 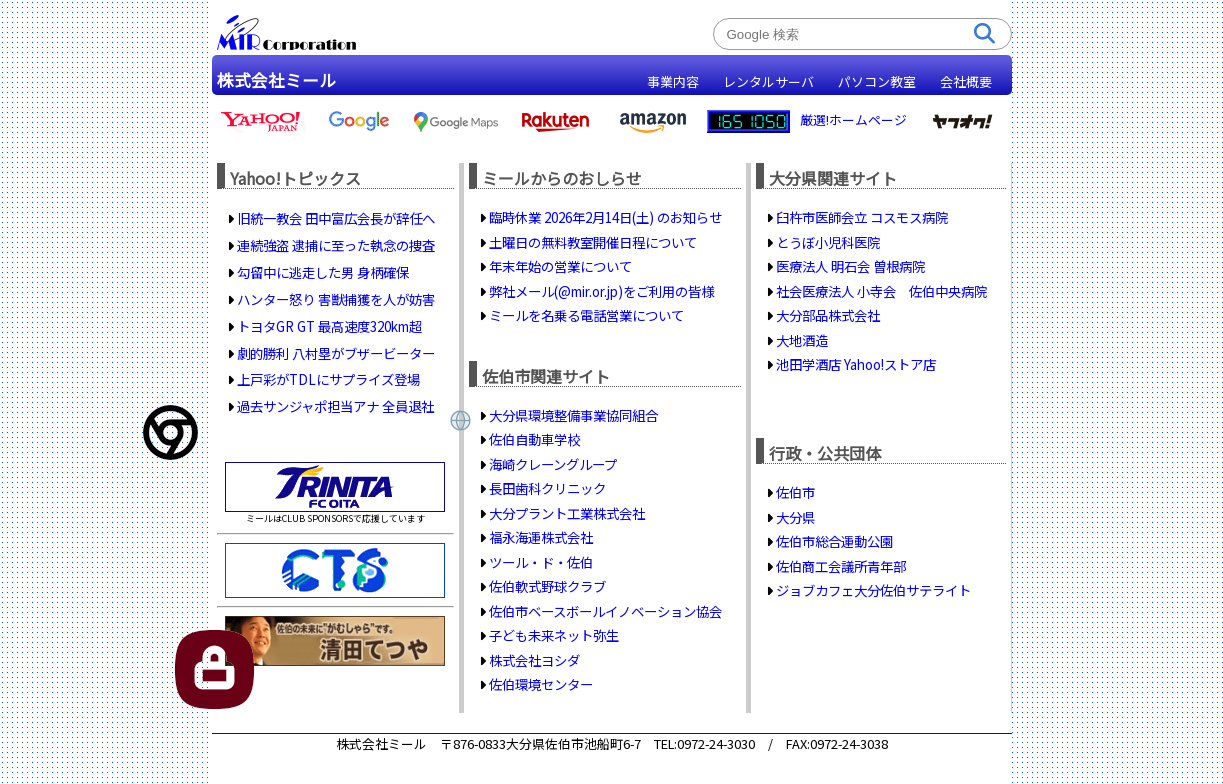 I want to click on access security or privacy settings, so click(x=214, y=669).